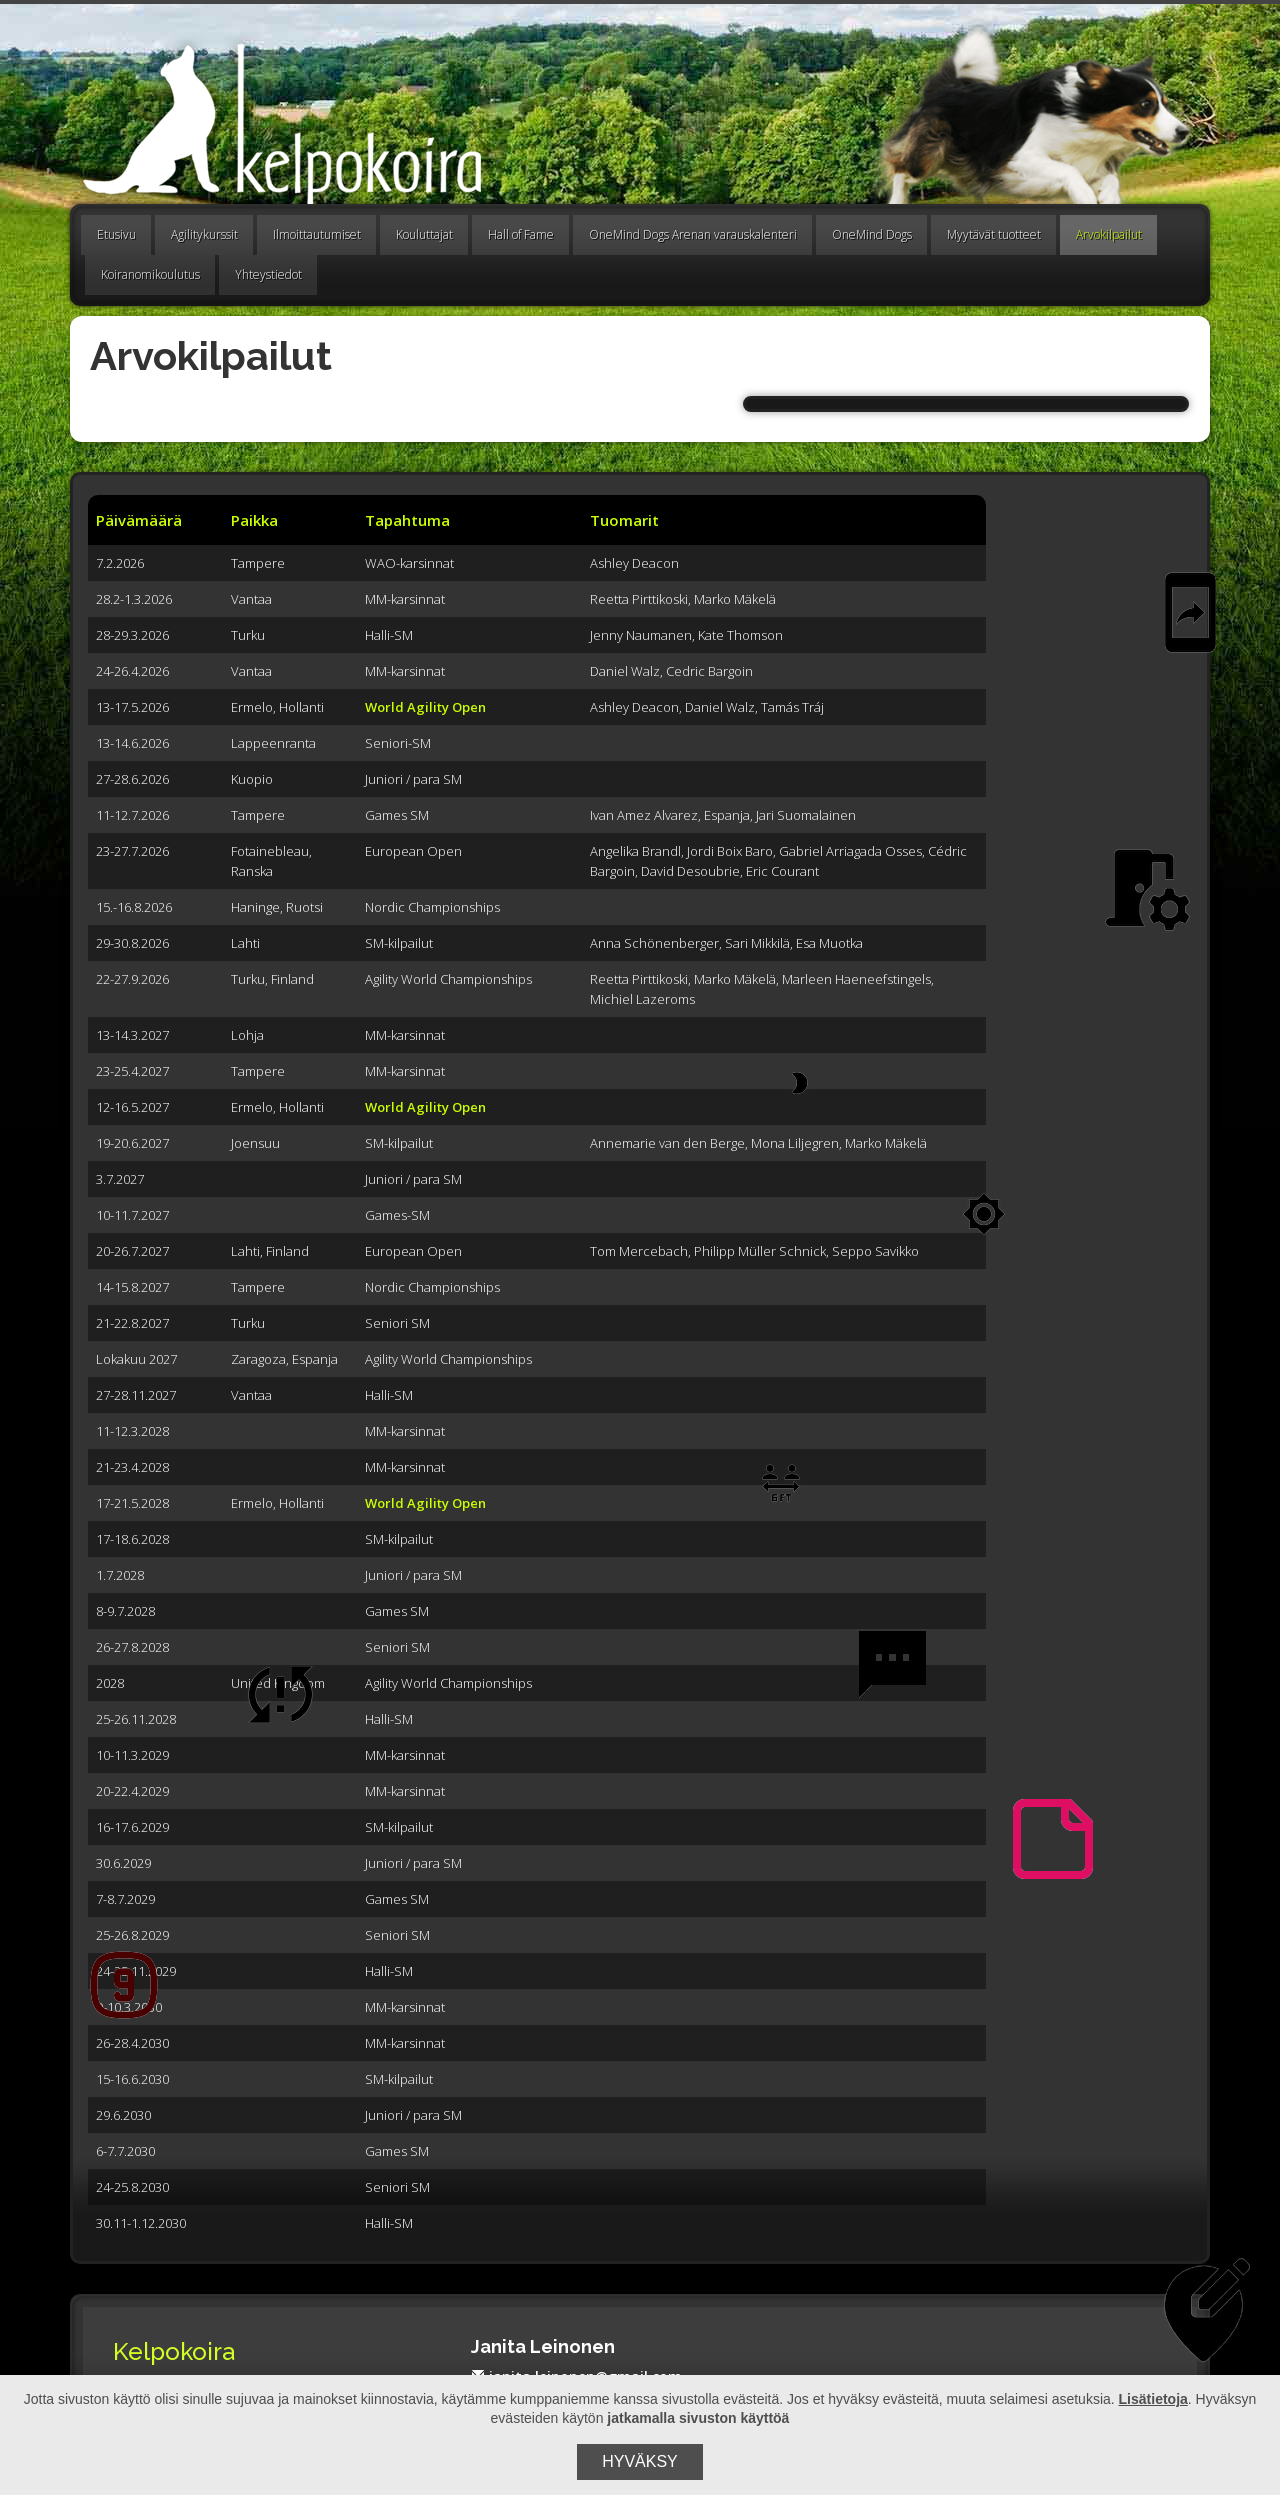  Describe the element at coordinates (280, 1694) in the screenshot. I see `indicates a sync error or failure` at that location.